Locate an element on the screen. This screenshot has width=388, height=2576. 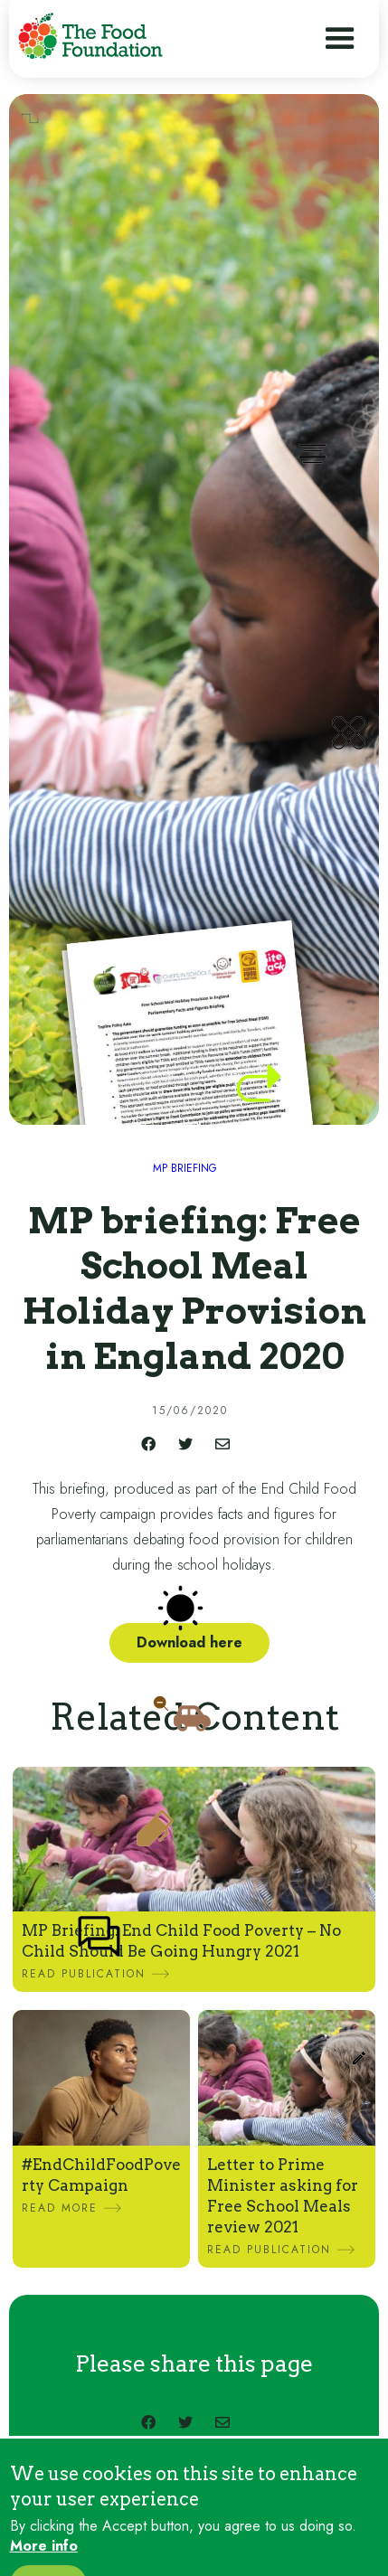
switch to light mode is located at coordinates (180, 1608).